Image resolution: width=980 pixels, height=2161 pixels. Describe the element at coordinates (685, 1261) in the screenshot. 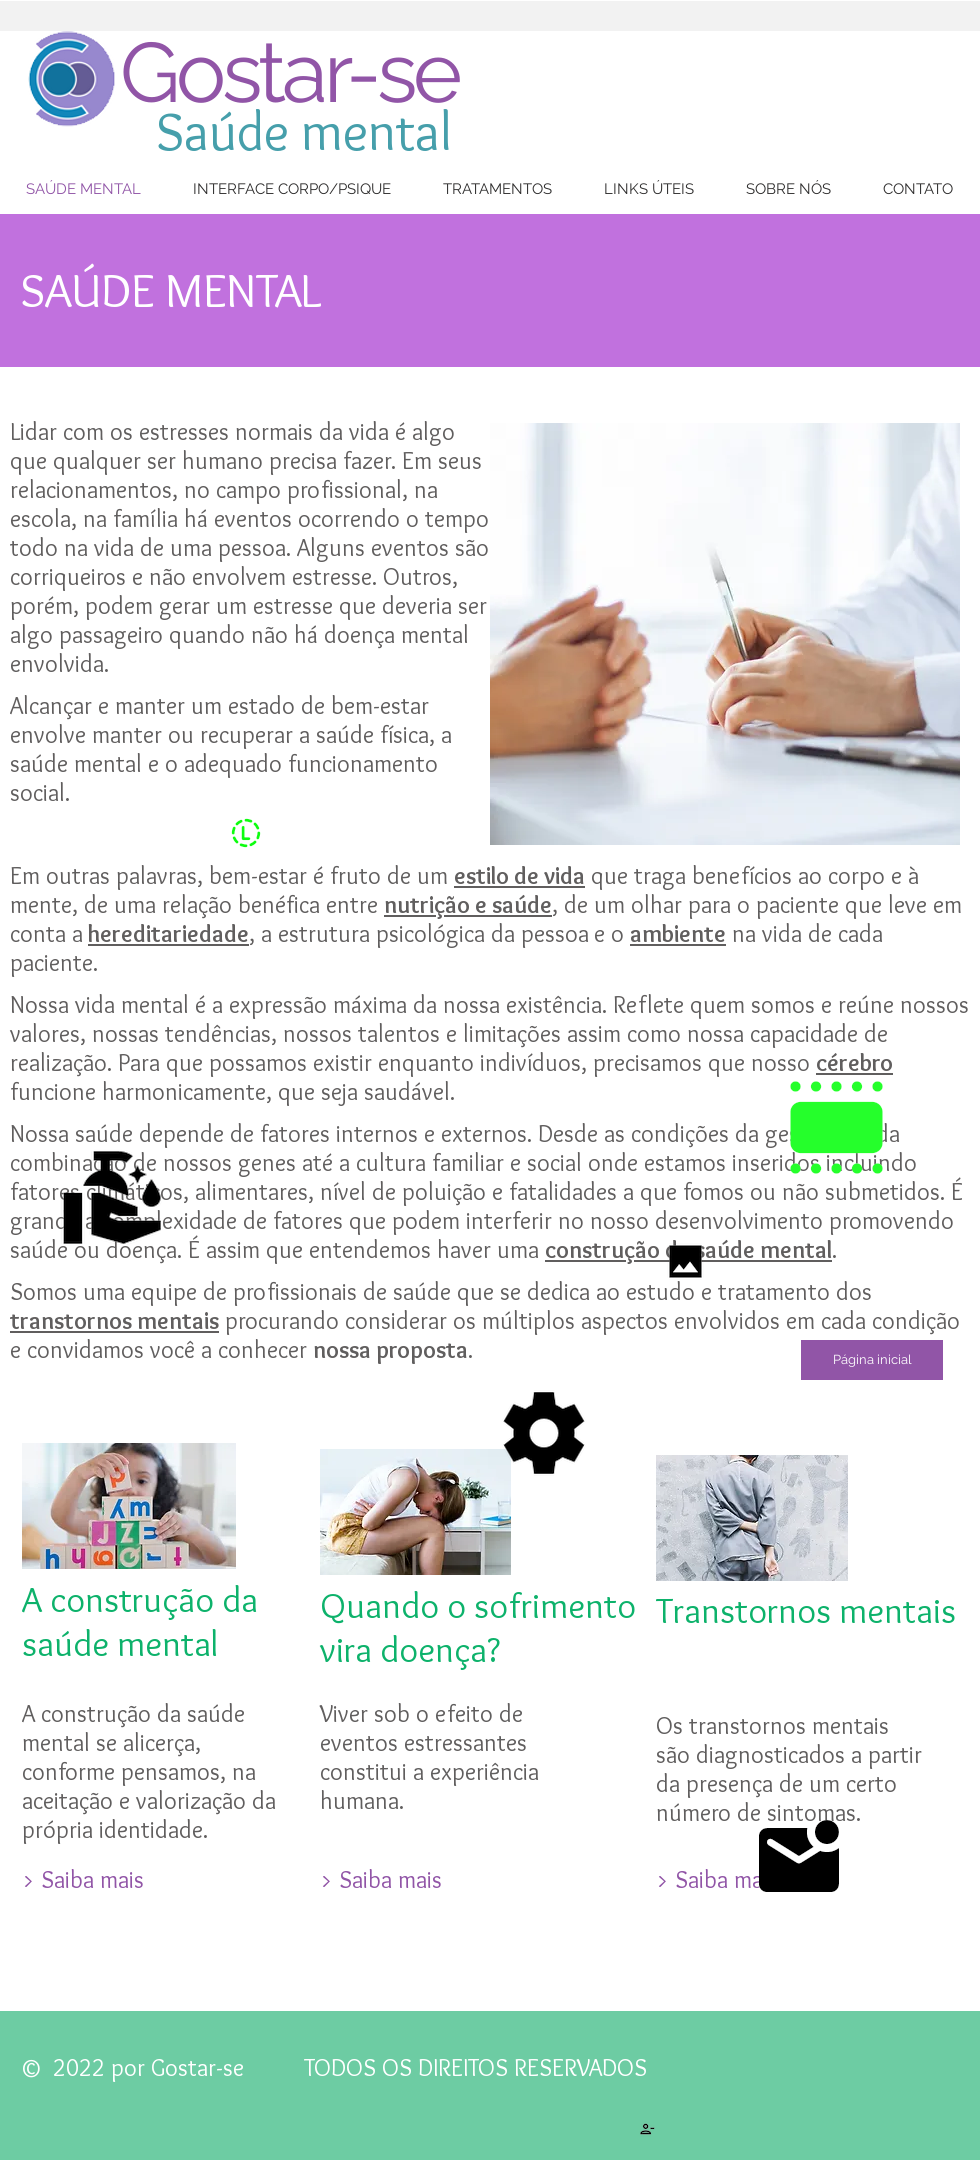

I see `insert an image into a document or post` at that location.